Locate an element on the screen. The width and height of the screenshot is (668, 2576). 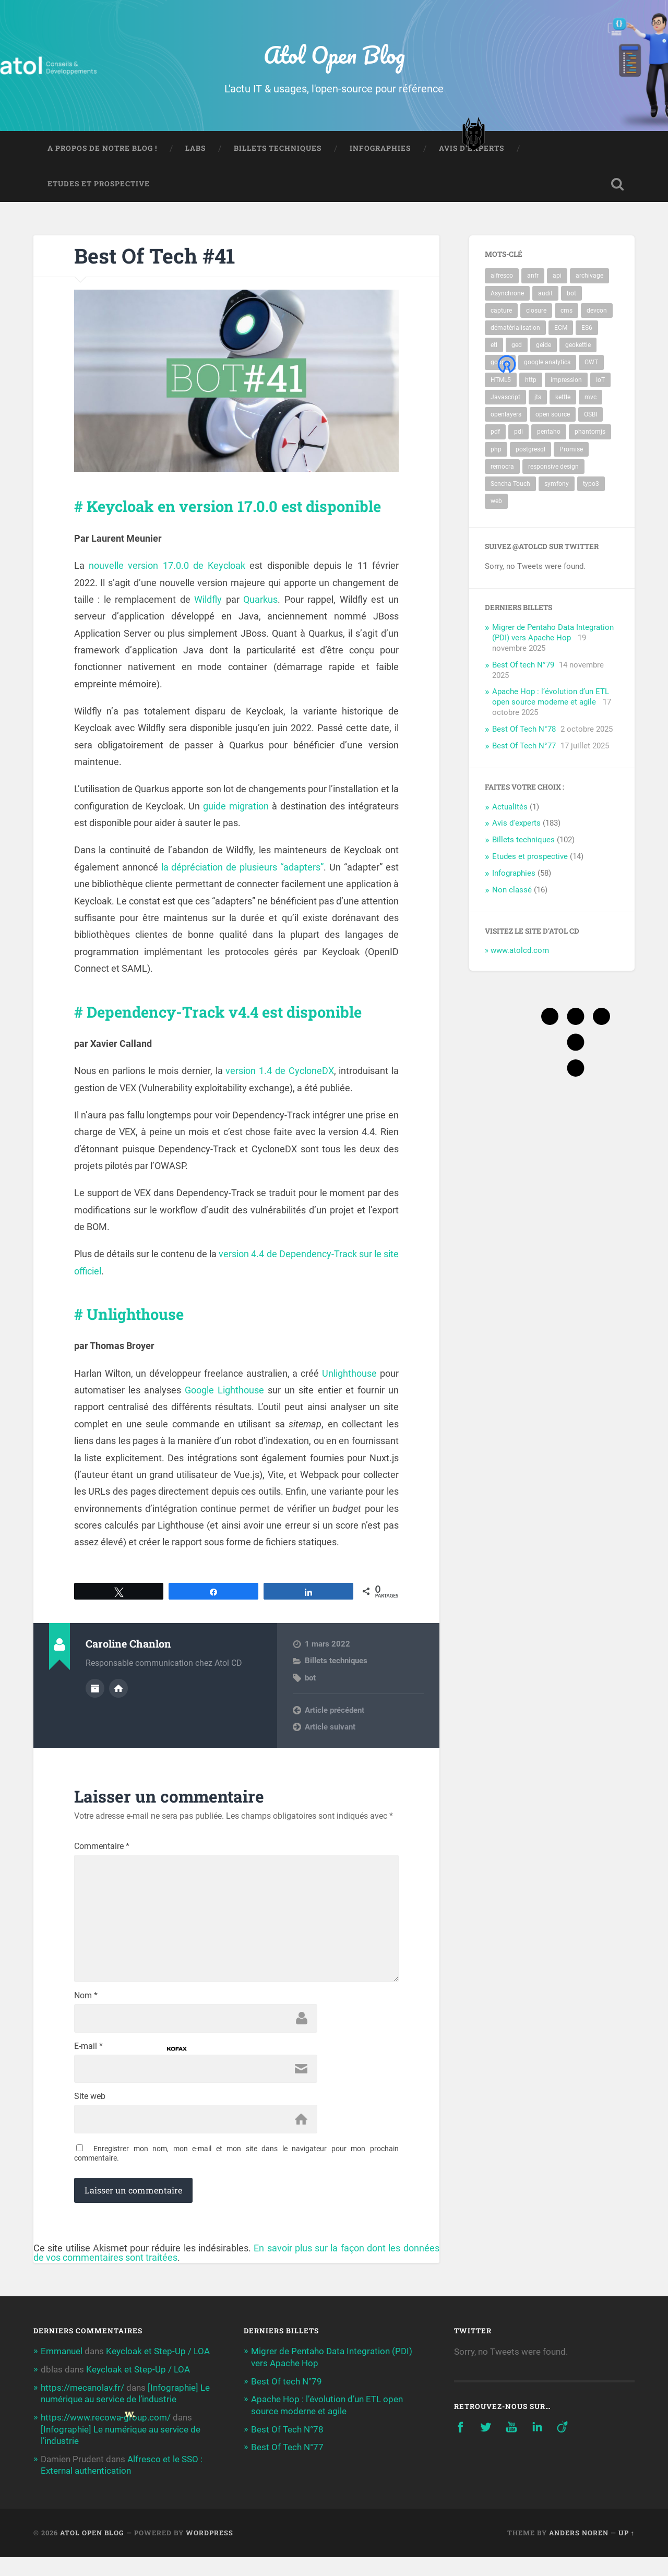
Kofax company logo is located at coordinates (177, 2049).